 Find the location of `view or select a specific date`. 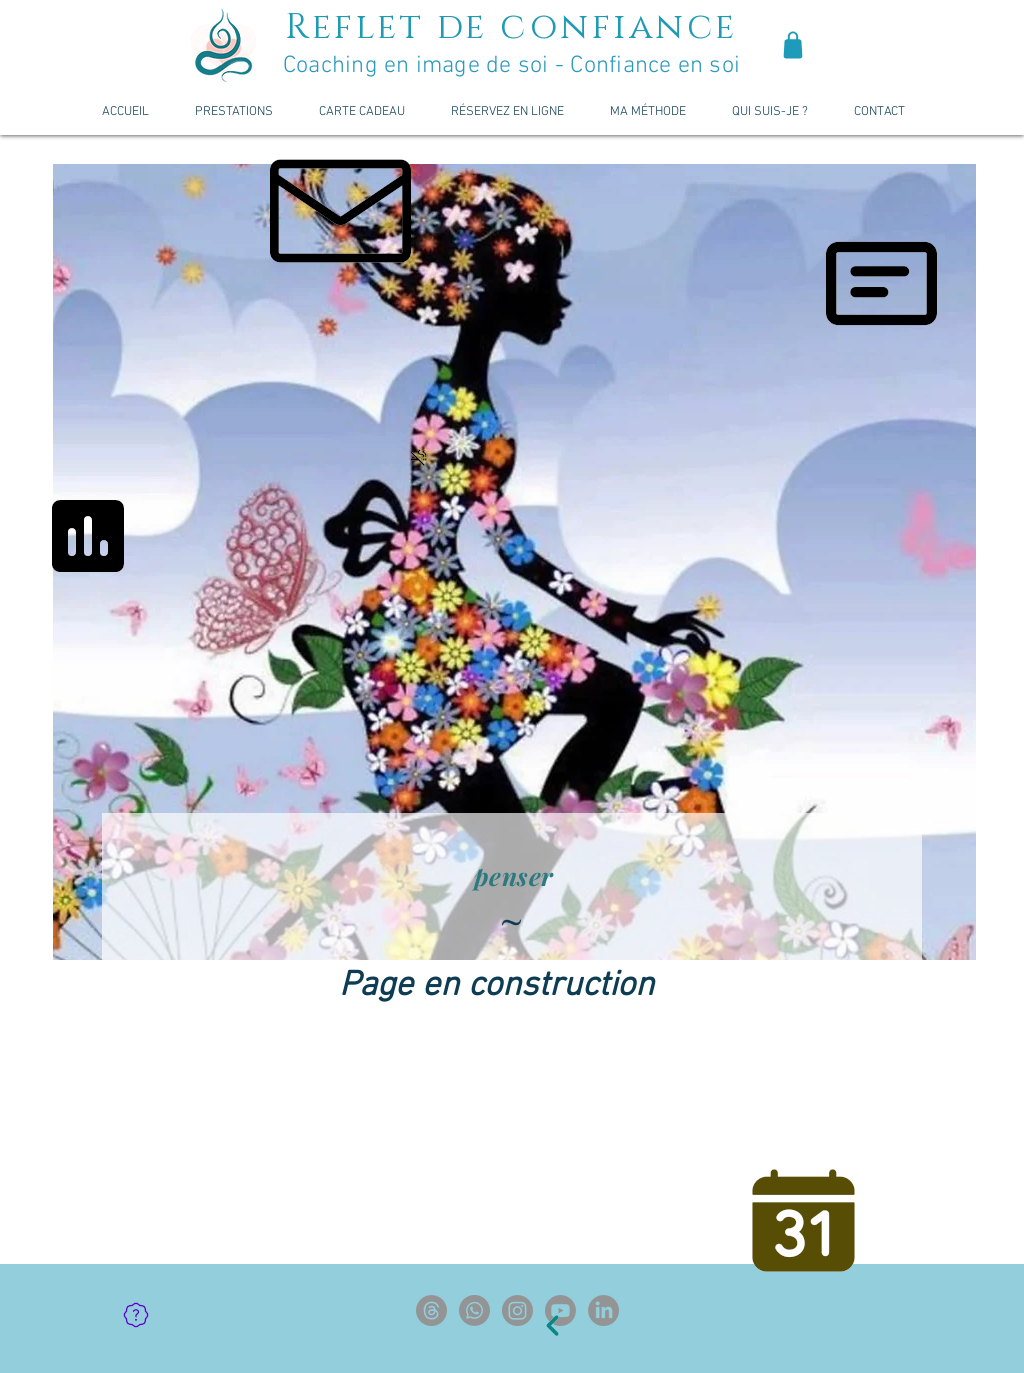

view or select a specific date is located at coordinates (803, 1220).